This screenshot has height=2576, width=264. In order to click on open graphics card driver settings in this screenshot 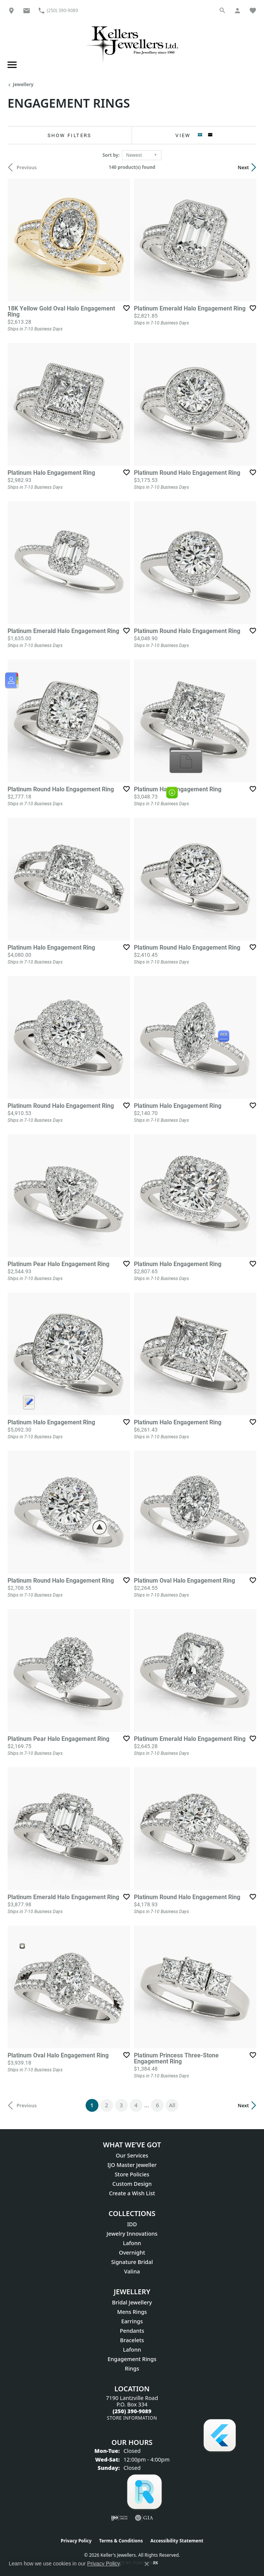, I will do `click(22, 1946)`.